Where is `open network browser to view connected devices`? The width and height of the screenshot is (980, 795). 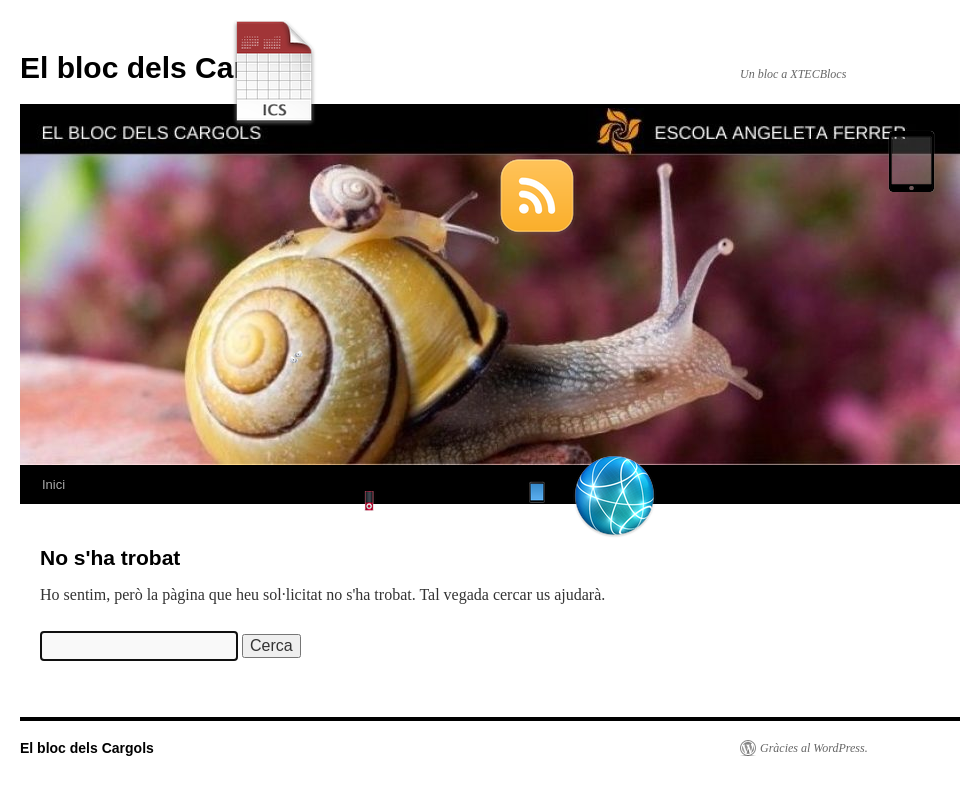 open network browser to view connected devices is located at coordinates (614, 495).